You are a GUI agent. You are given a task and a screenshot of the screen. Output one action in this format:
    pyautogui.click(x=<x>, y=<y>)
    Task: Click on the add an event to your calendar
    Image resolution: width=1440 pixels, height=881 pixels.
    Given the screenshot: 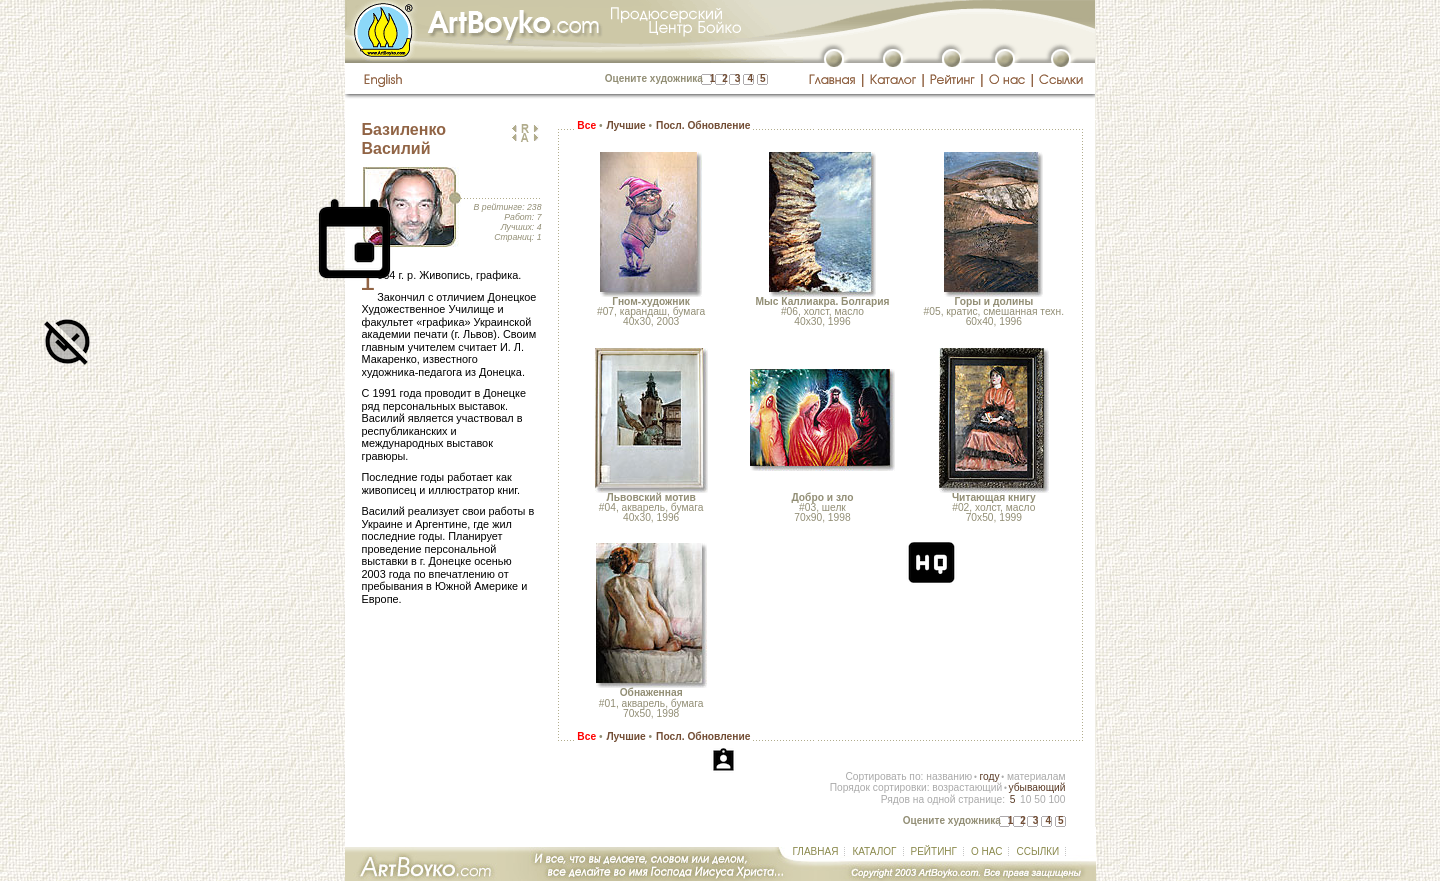 What is the action you would take?
    pyautogui.click(x=354, y=242)
    